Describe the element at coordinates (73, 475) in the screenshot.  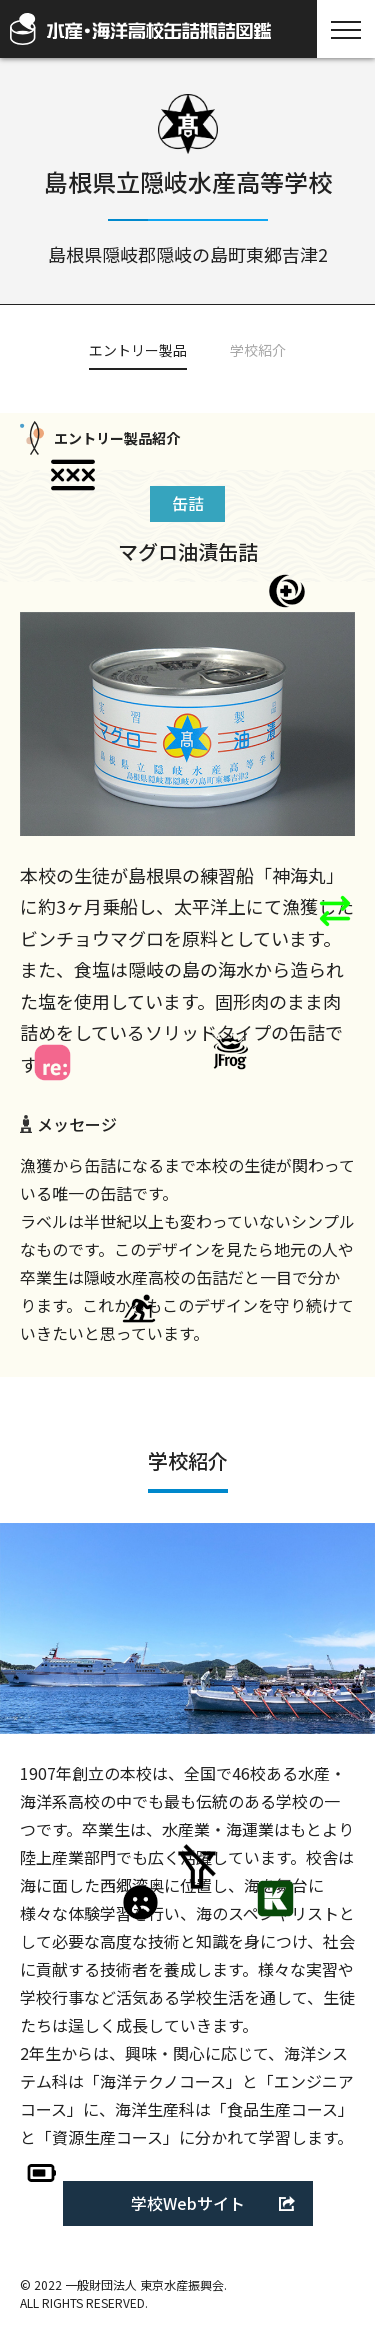
I see `delete multiple selected items` at that location.